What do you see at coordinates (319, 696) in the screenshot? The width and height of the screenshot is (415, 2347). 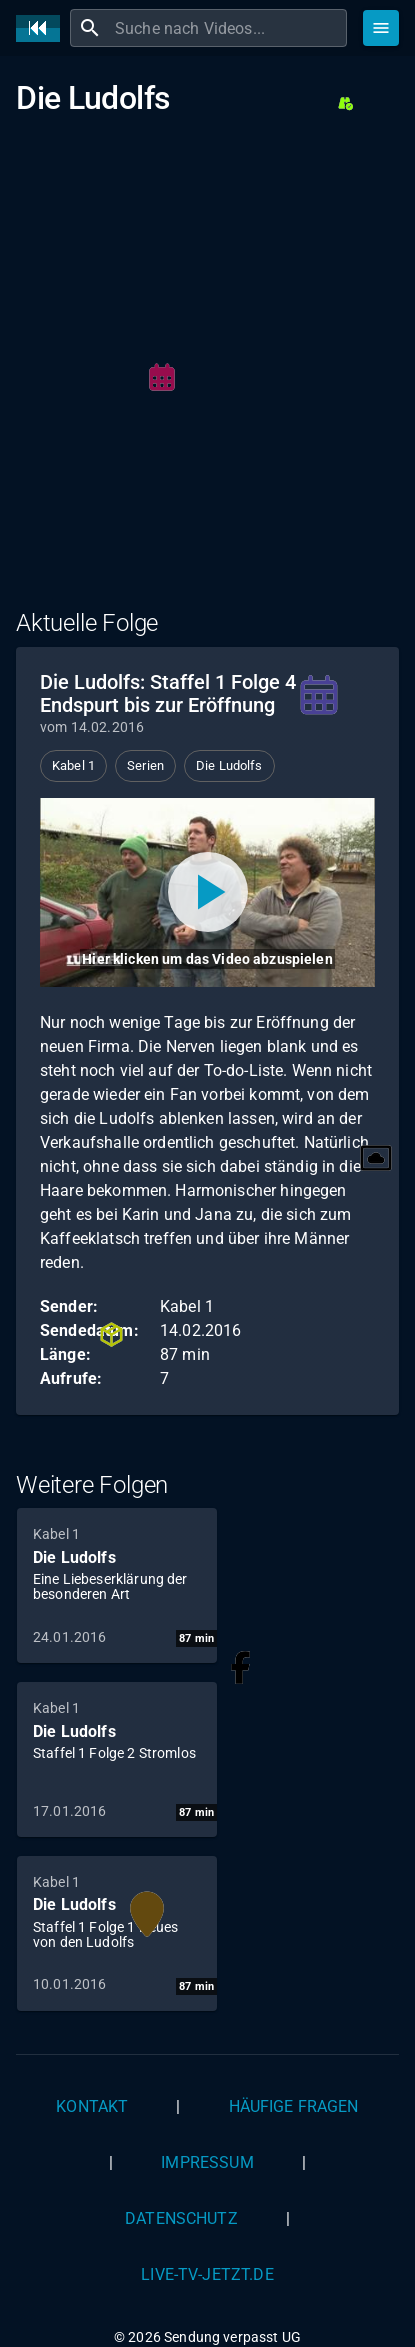 I see `view calendar or schedule` at bounding box center [319, 696].